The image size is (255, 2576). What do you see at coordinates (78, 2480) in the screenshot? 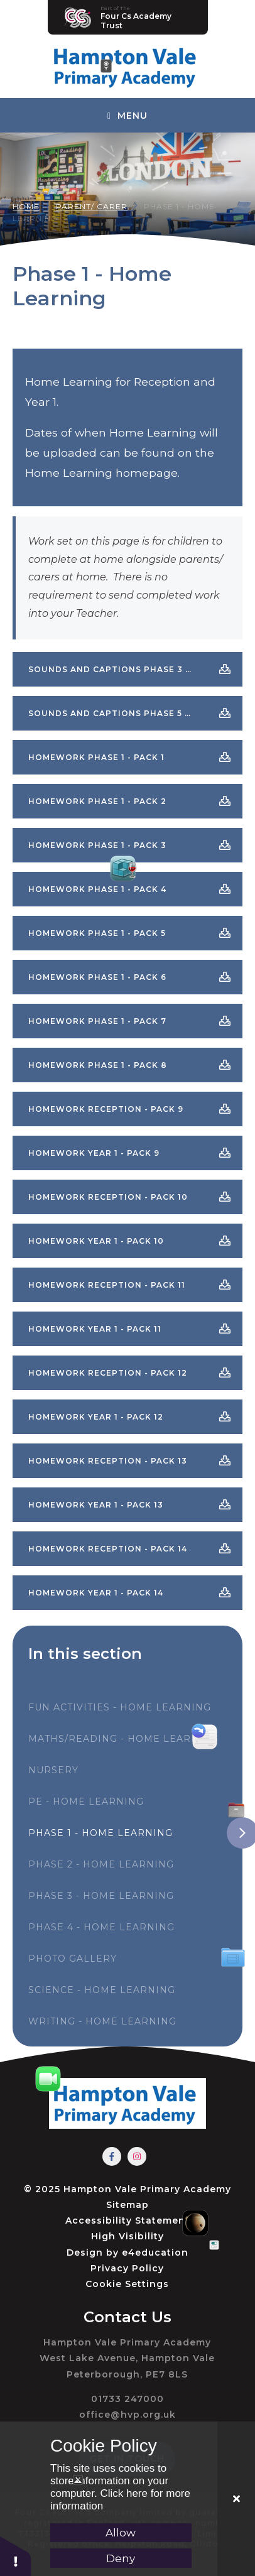
I see `launch mx linux application` at bounding box center [78, 2480].